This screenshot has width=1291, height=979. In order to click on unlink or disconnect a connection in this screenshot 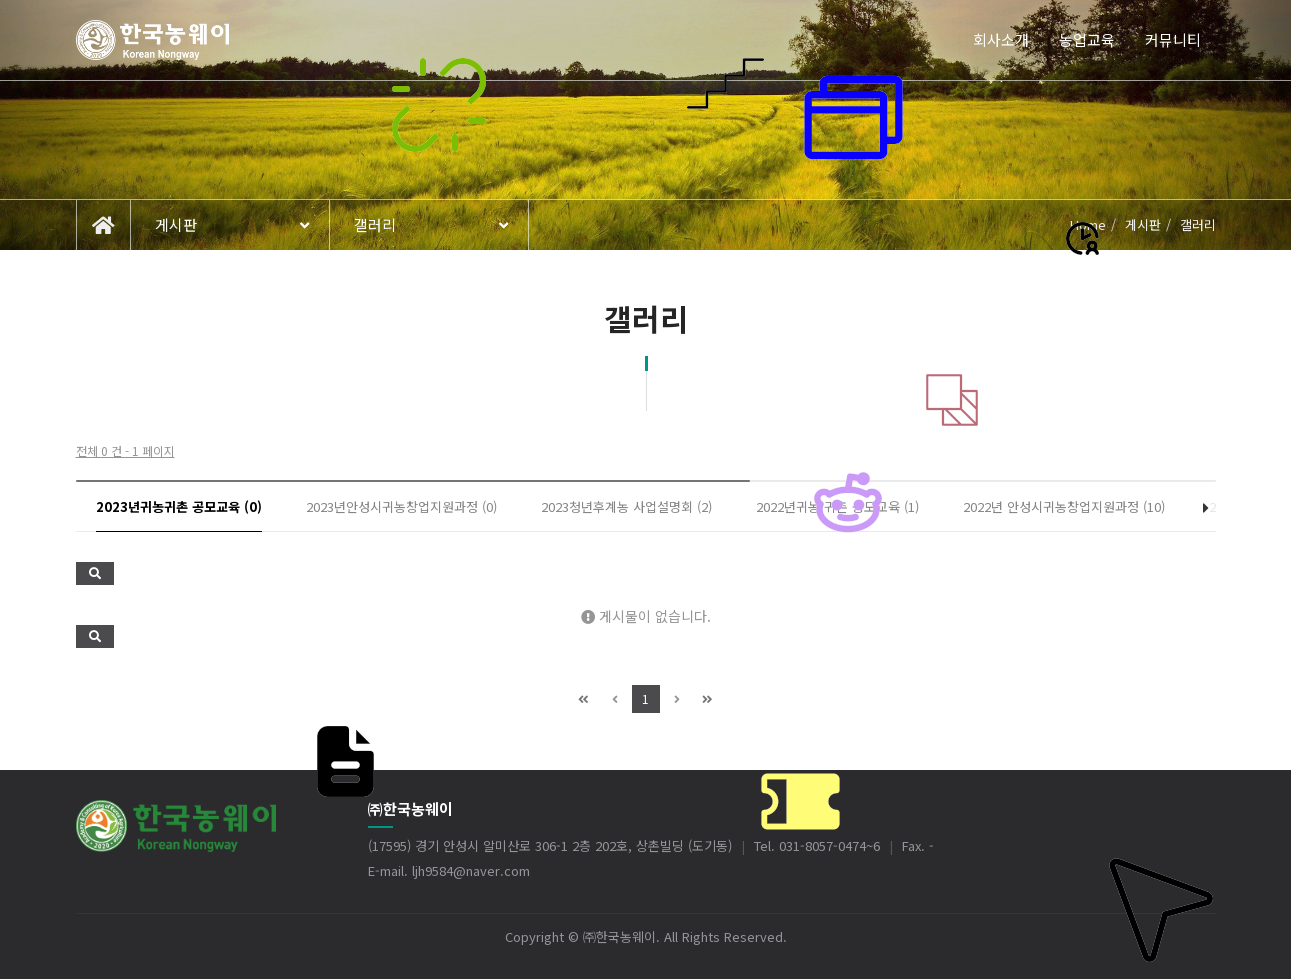, I will do `click(439, 105)`.